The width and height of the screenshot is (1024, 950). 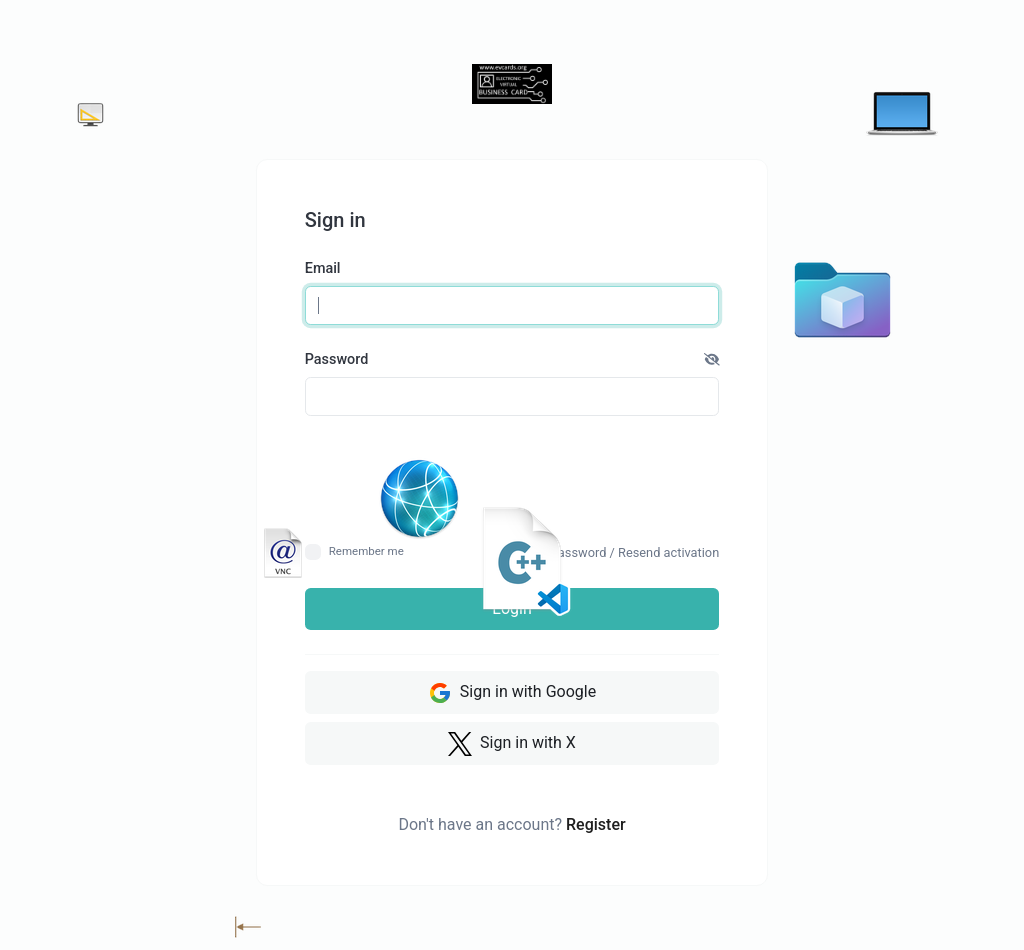 What do you see at coordinates (419, 498) in the screenshot?
I see `access network settings` at bounding box center [419, 498].